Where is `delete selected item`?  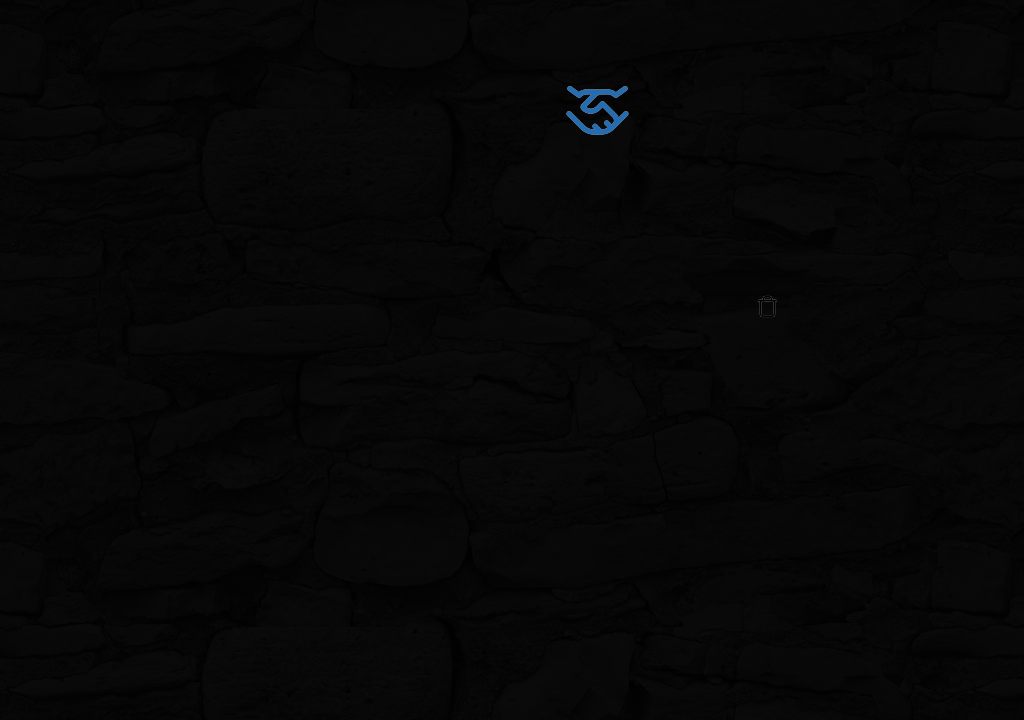 delete selected item is located at coordinates (767, 306).